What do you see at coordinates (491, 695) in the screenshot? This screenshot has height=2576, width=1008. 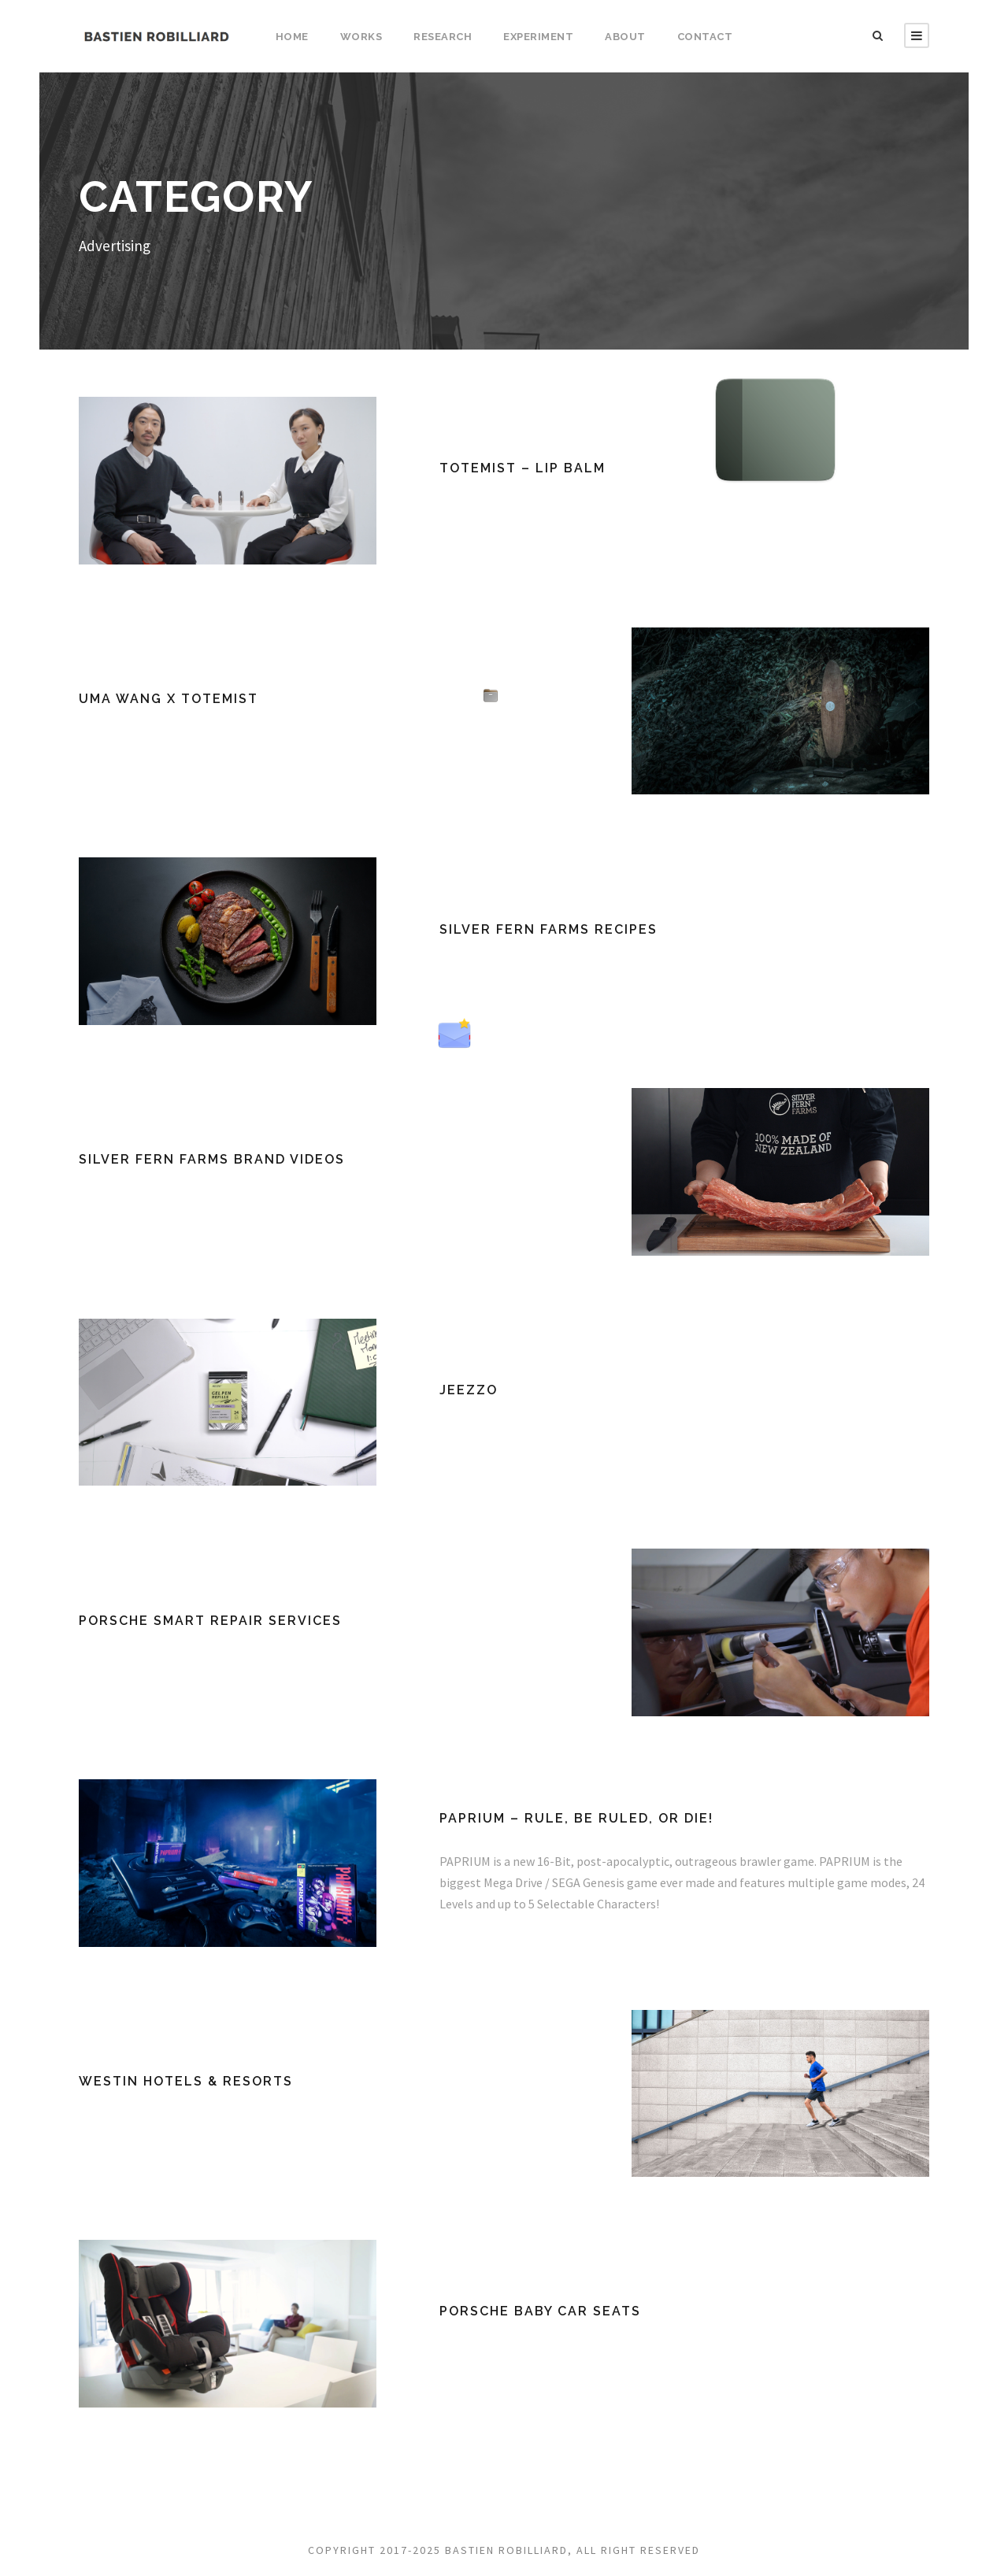 I see `open the file manager application` at bounding box center [491, 695].